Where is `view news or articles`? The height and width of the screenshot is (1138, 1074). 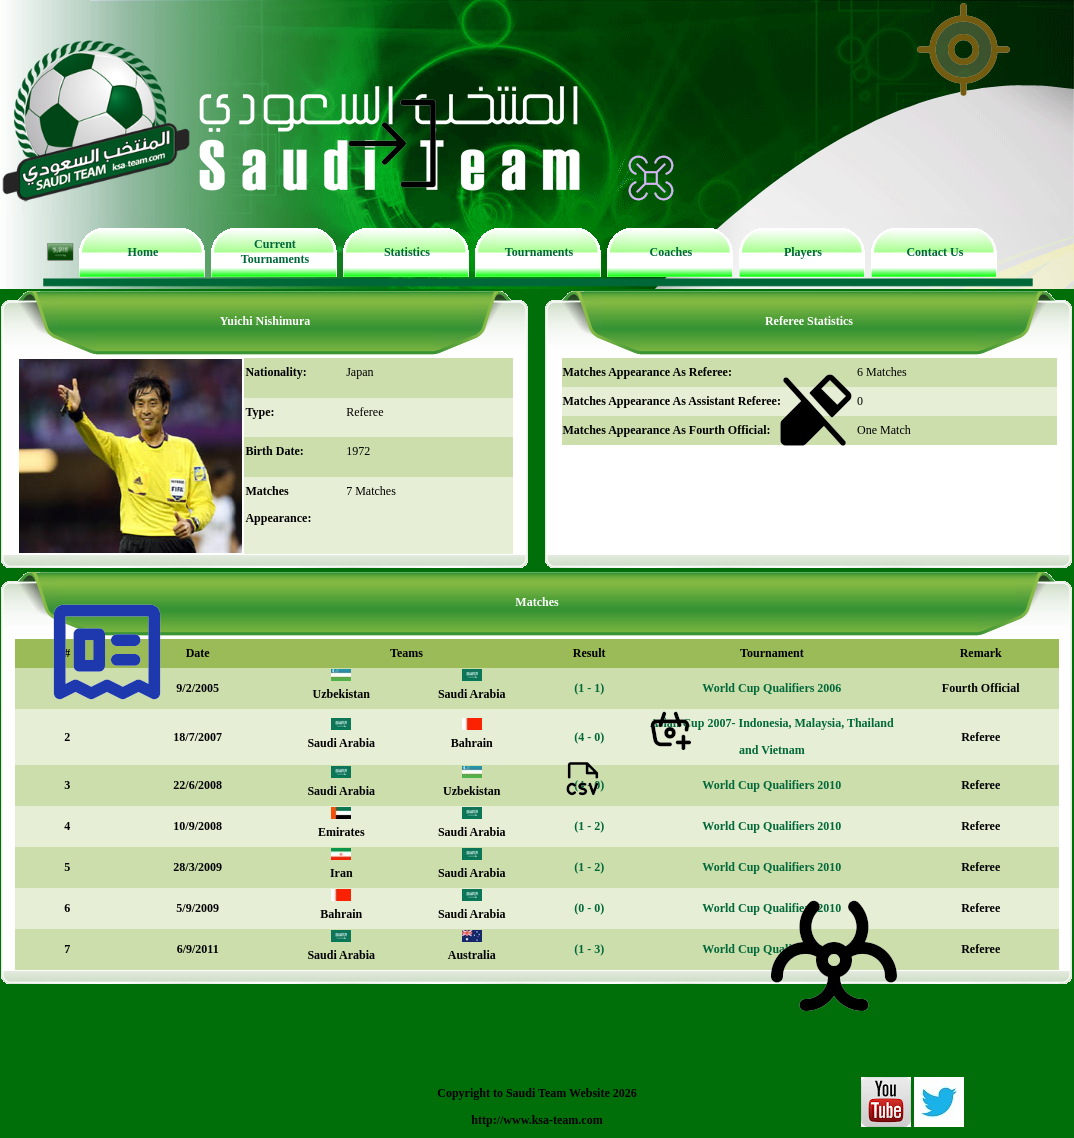 view news or articles is located at coordinates (107, 650).